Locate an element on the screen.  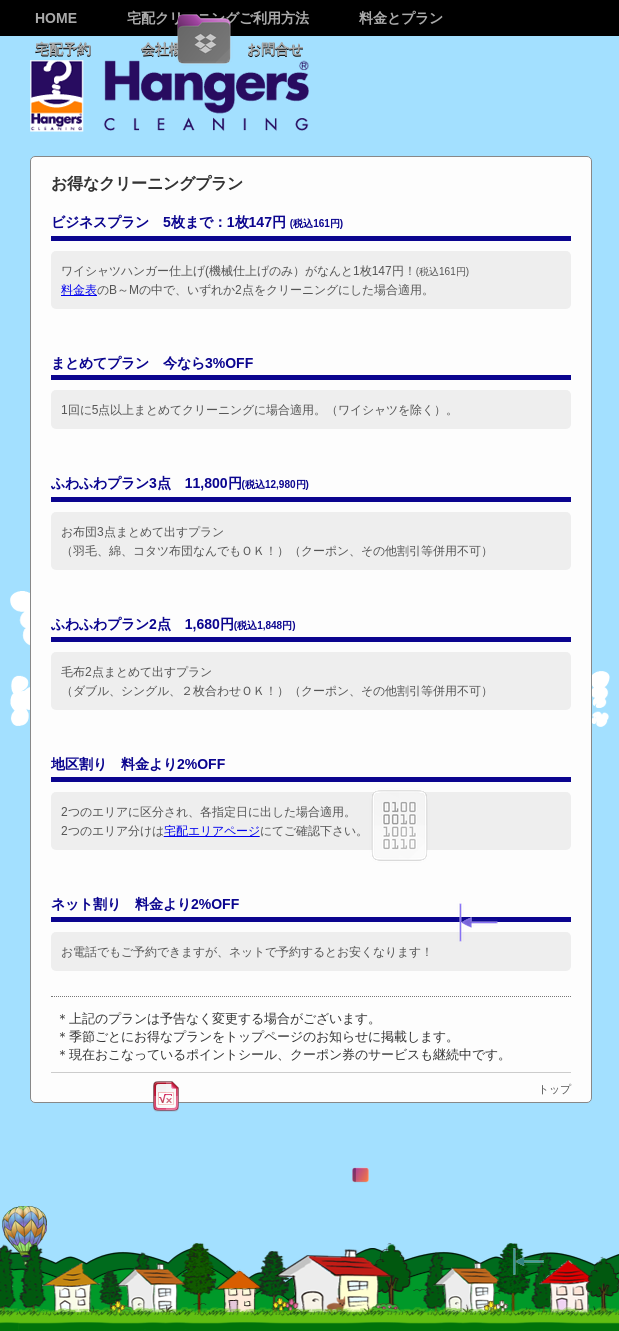
libreoffice math formula file is located at coordinates (166, 1096).